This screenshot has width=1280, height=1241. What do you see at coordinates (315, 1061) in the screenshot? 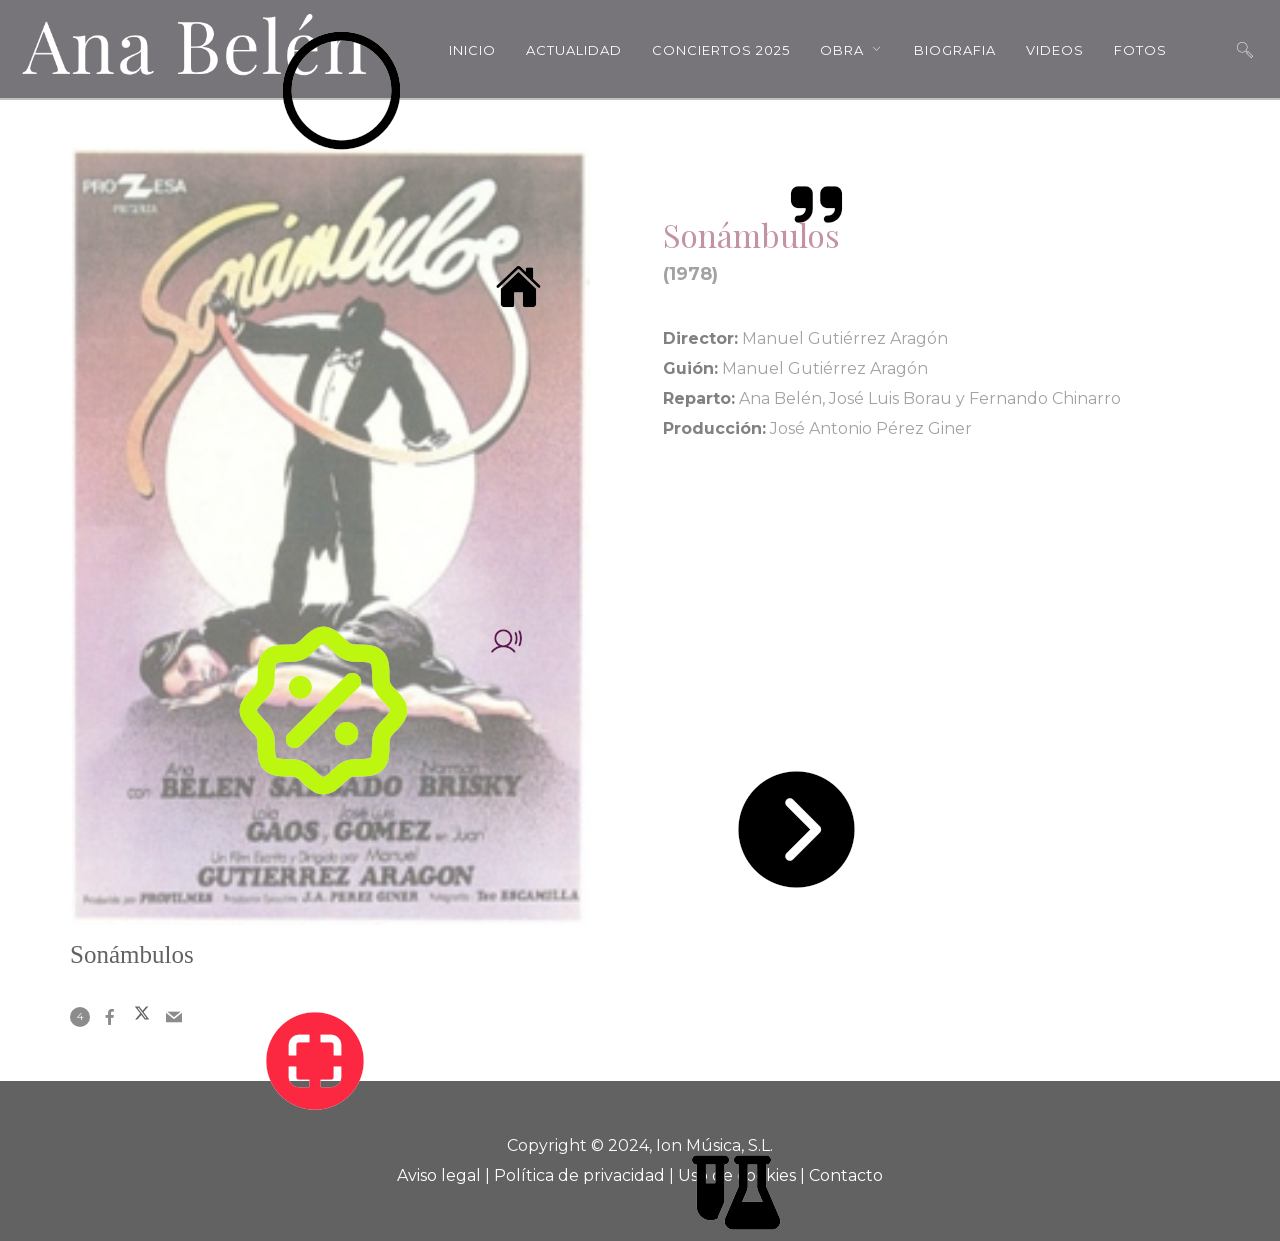
I see `tap to scan a QR code or barcode` at bounding box center [315, 1061].